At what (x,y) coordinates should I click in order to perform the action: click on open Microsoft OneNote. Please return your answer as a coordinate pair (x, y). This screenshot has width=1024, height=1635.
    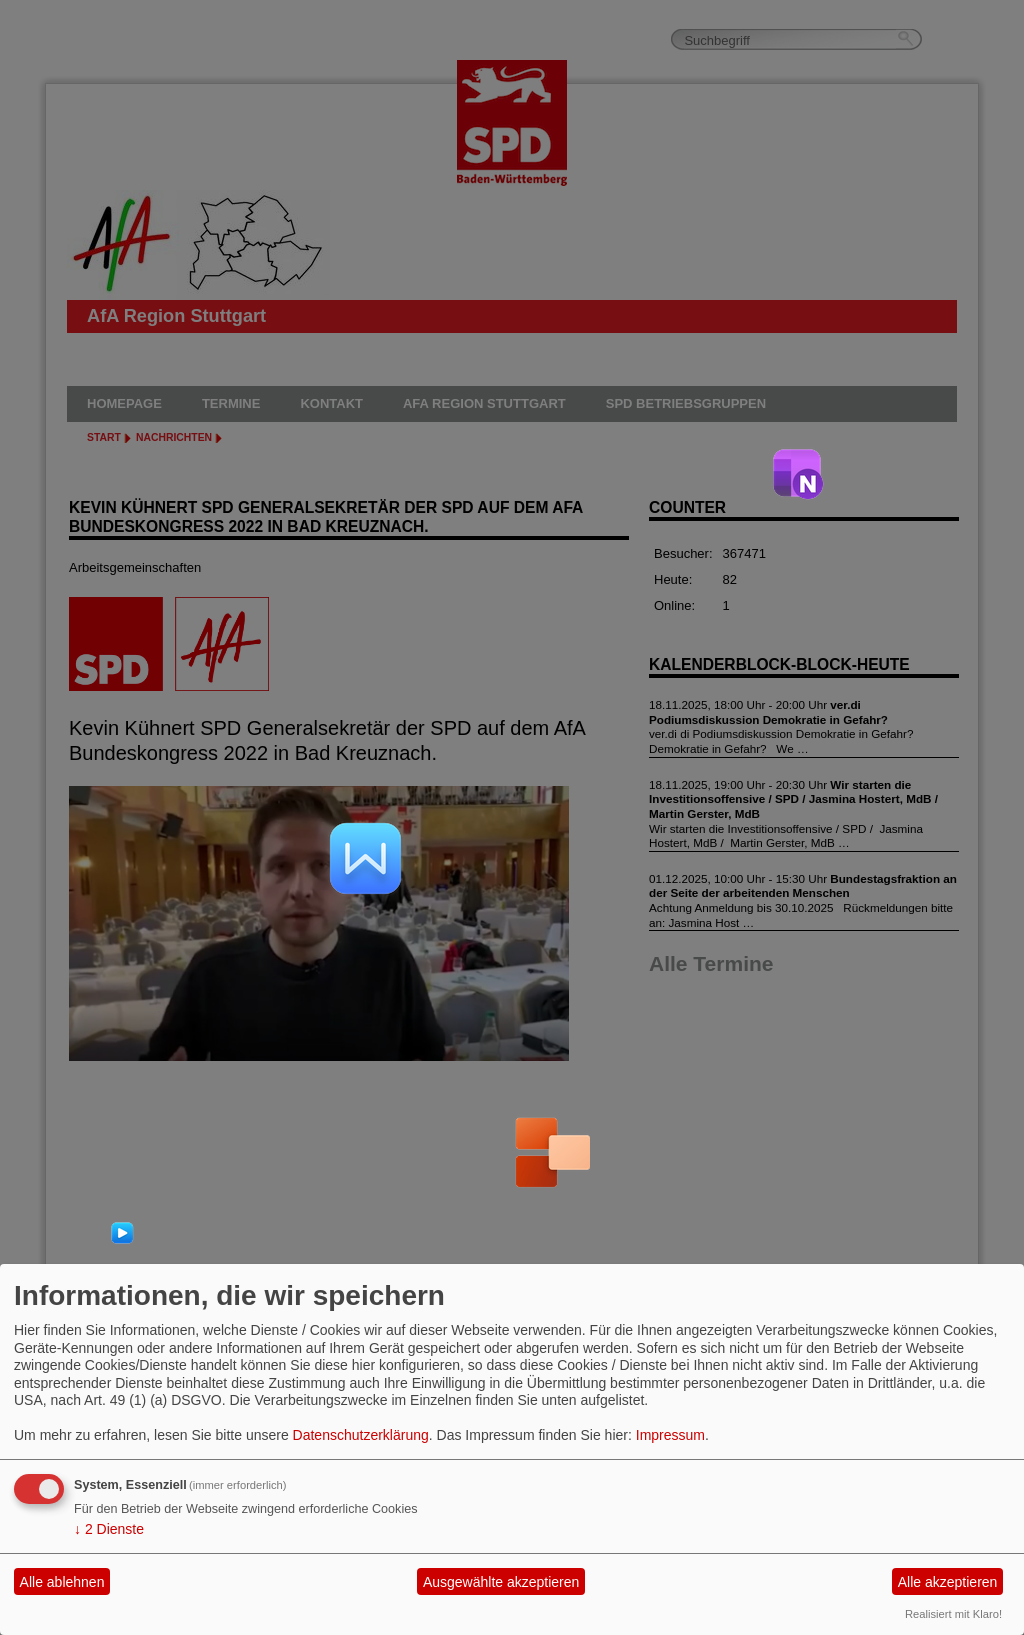
    Looking at the image, I should click on (797, 473).